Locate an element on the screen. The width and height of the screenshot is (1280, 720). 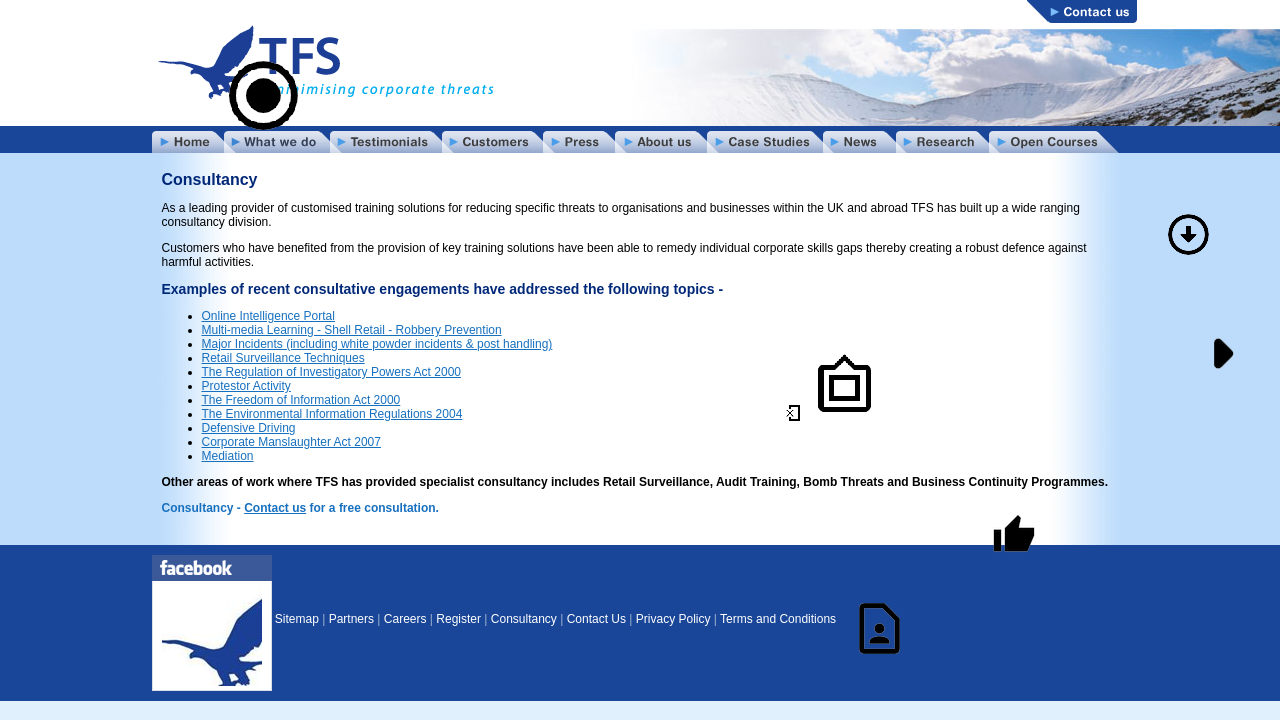
view framed photos or artwork is located at coordinates (844, 385).